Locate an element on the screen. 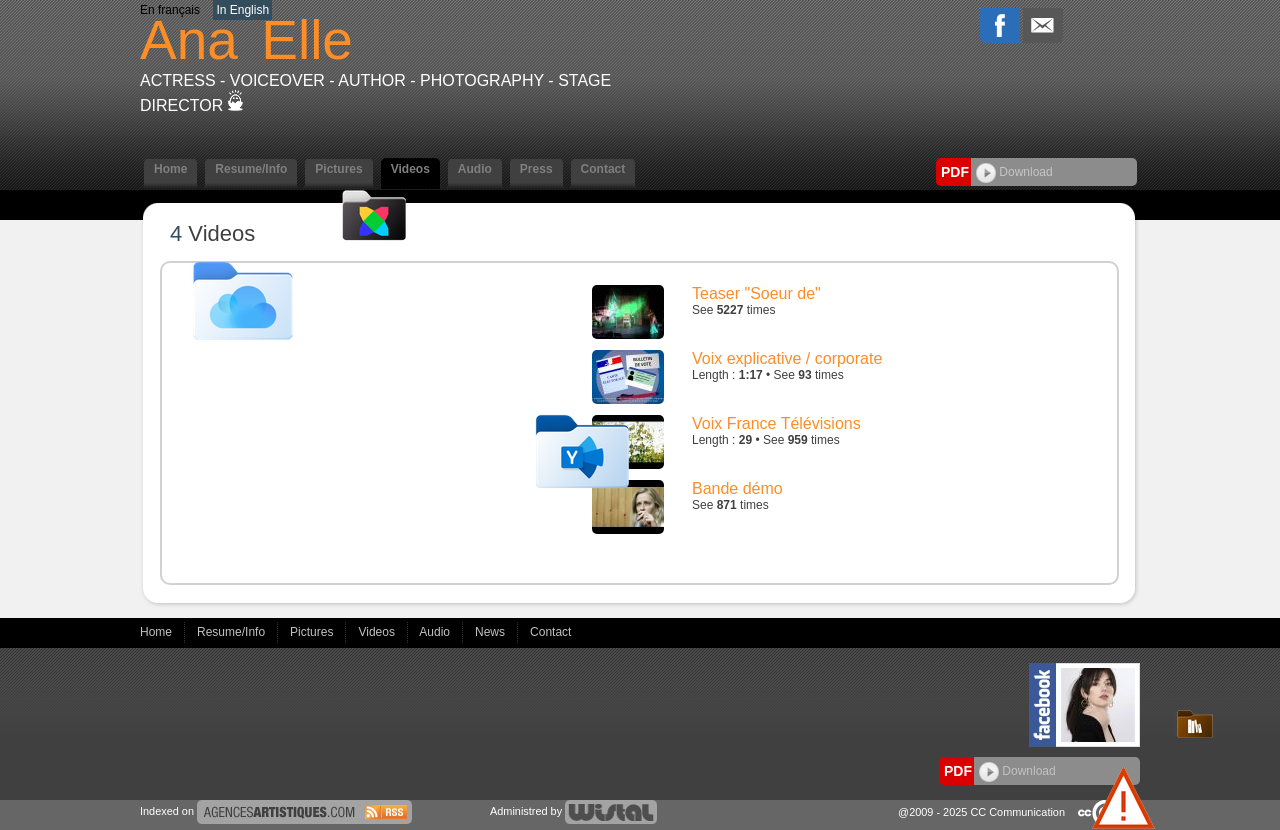 The height and width of the screenshot is (830, 1280). open folder containing Microsoft Yammer files is located at coordinates (582, 454).